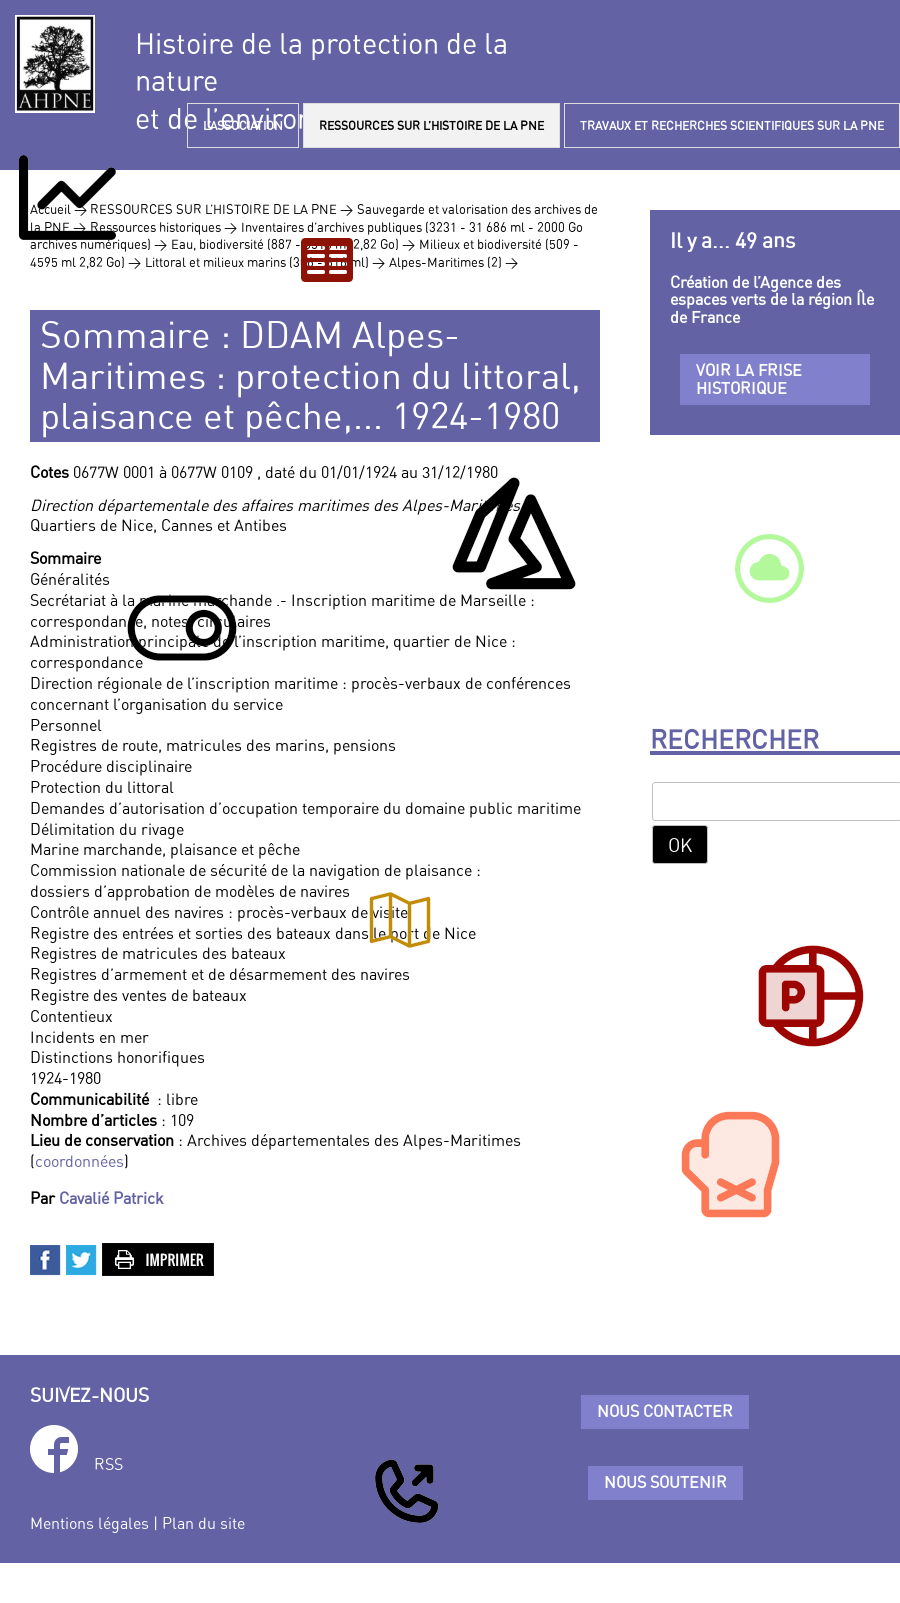 The image size is (900, 1603). Describe the element at coordinates (67, 197) in the screenshot. I see `view analytics or statistics` at that location.